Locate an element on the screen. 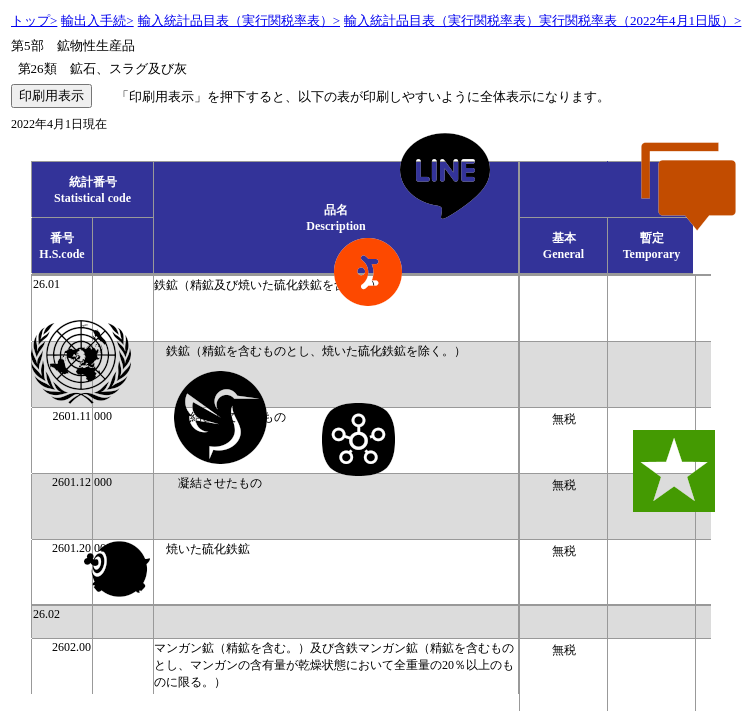  open the Plurk social networking app is located at coordinates (117, 569).